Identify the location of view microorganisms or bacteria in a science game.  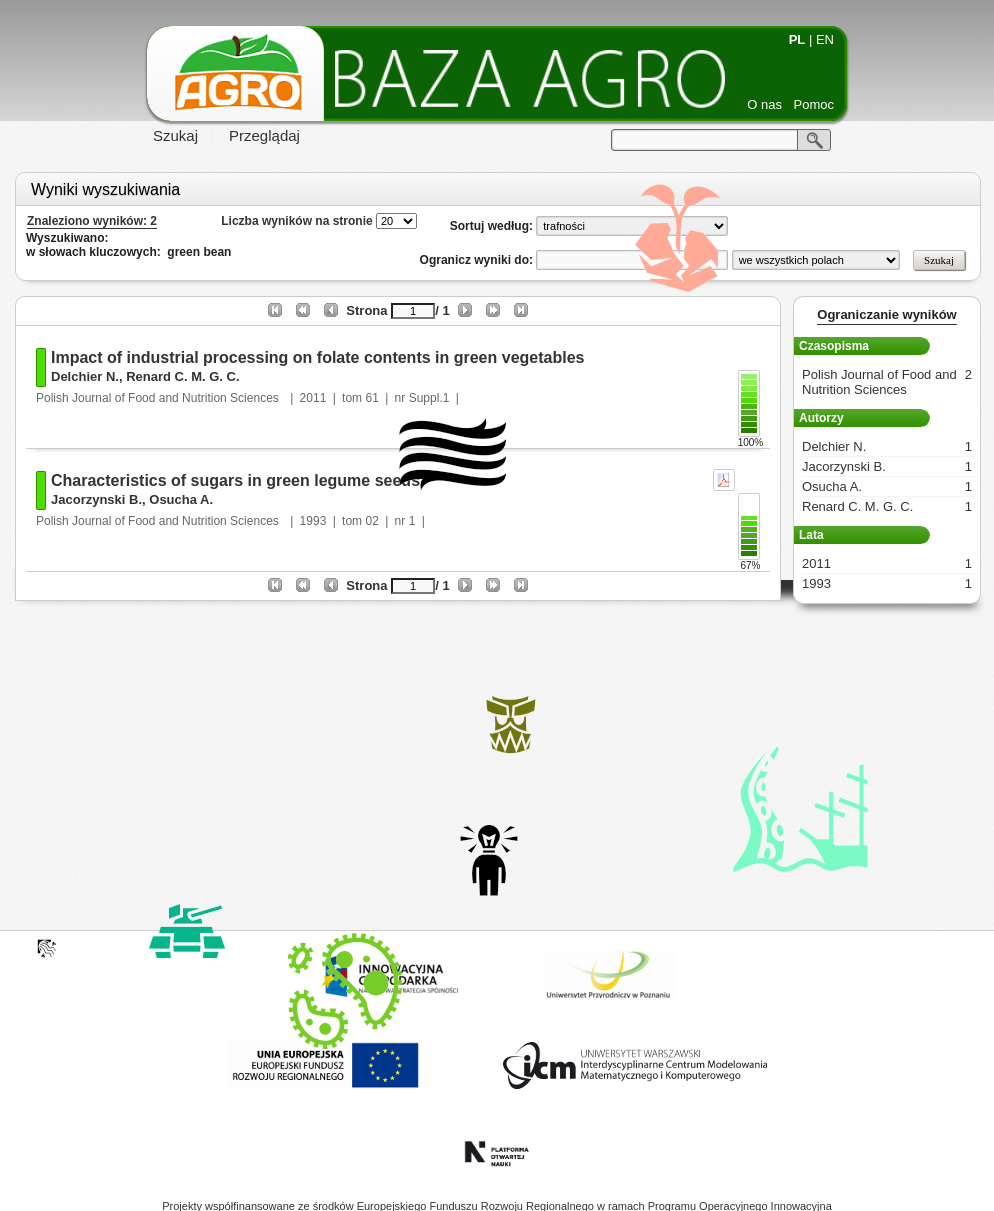
(345, 991).